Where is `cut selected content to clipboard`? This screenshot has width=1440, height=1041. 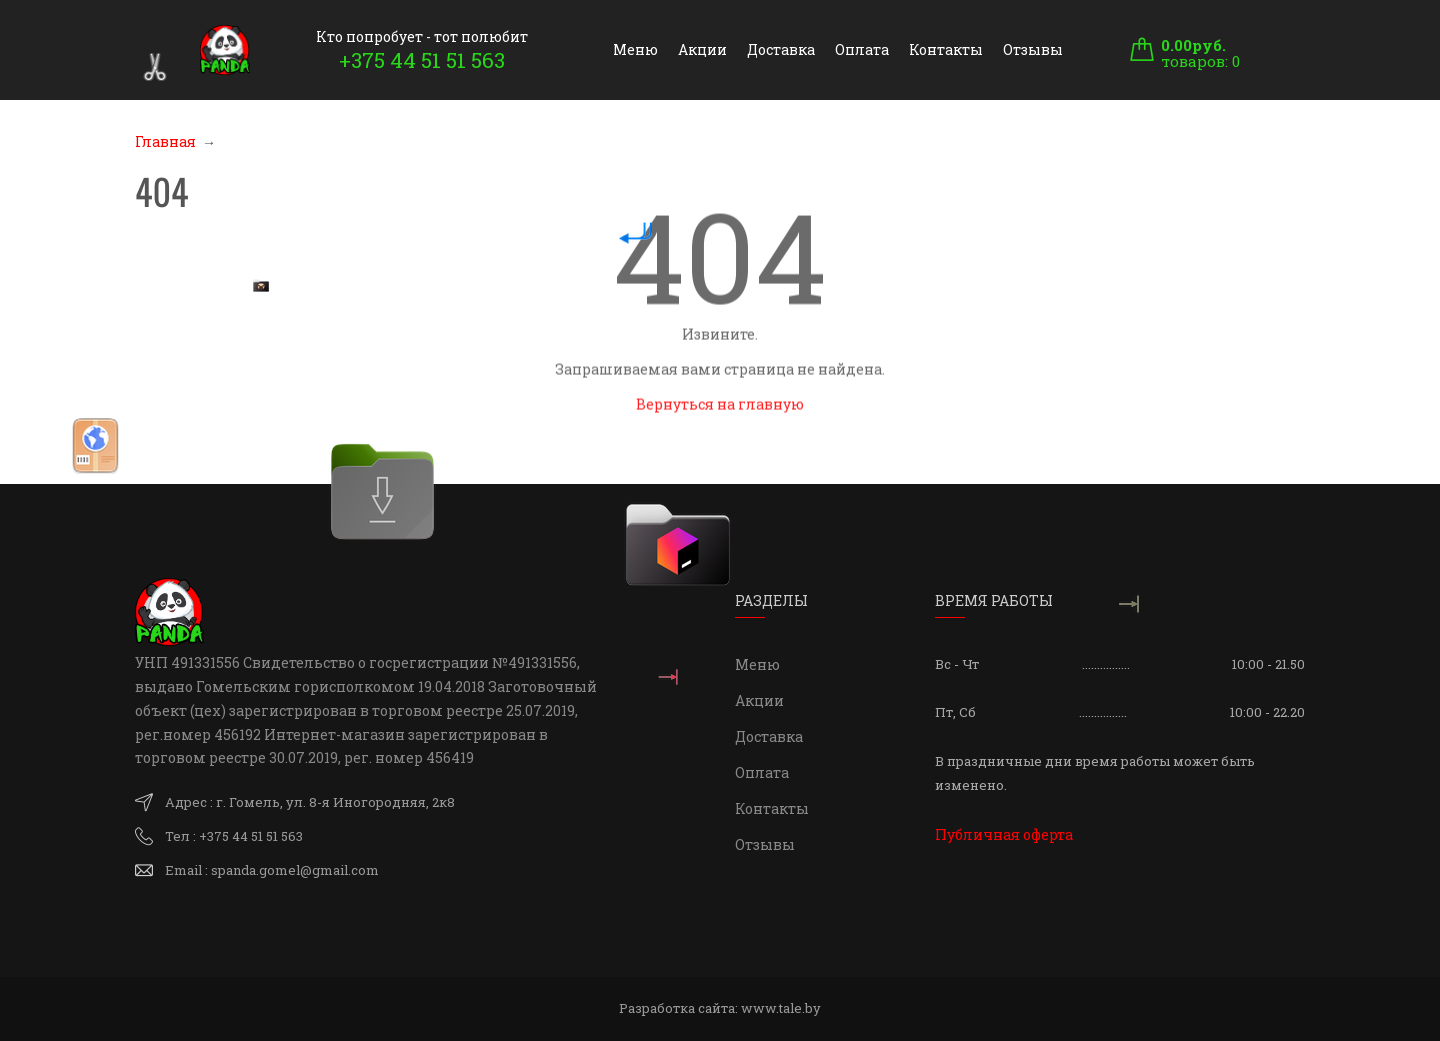
cut selected content to clipboard is located at coordinates (155, 67).